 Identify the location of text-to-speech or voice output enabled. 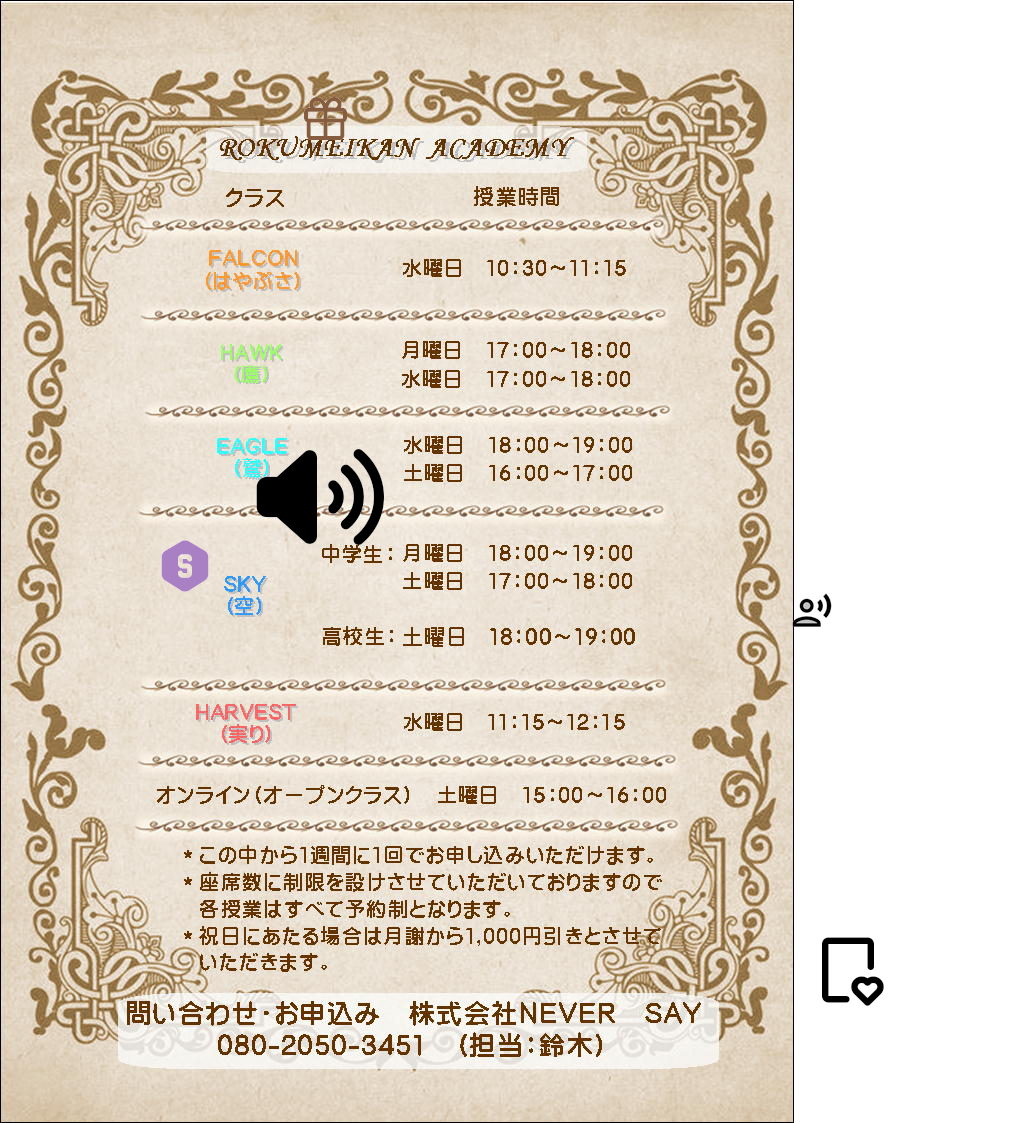
(812, 611).